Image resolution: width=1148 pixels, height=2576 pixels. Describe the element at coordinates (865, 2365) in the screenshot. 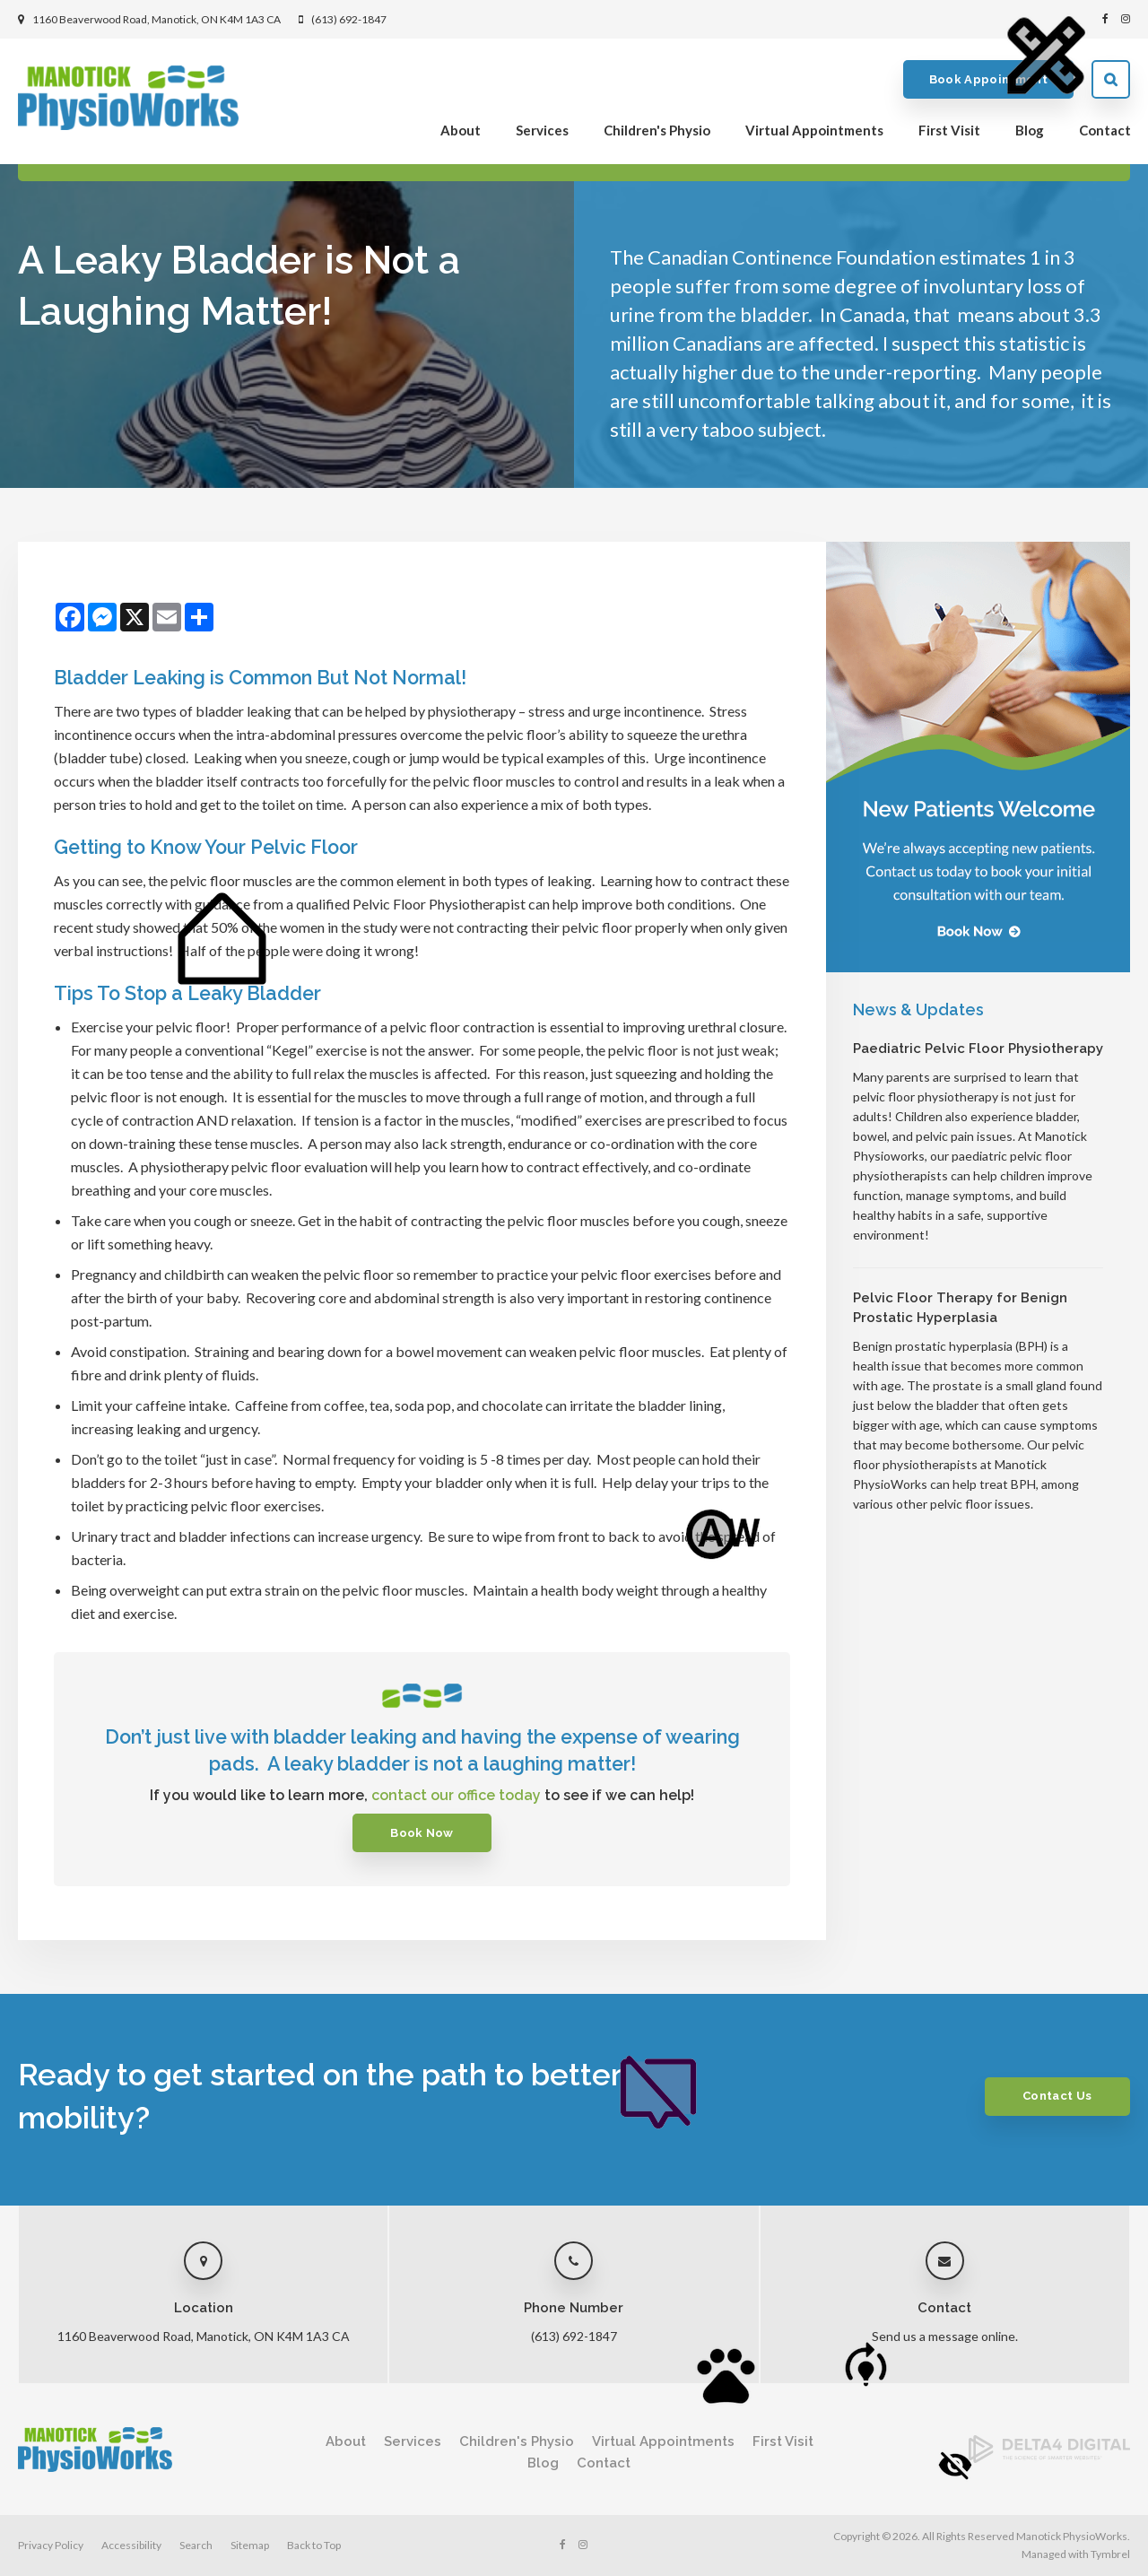

I see `indicates machine learning or AI model training in progress` at that location.